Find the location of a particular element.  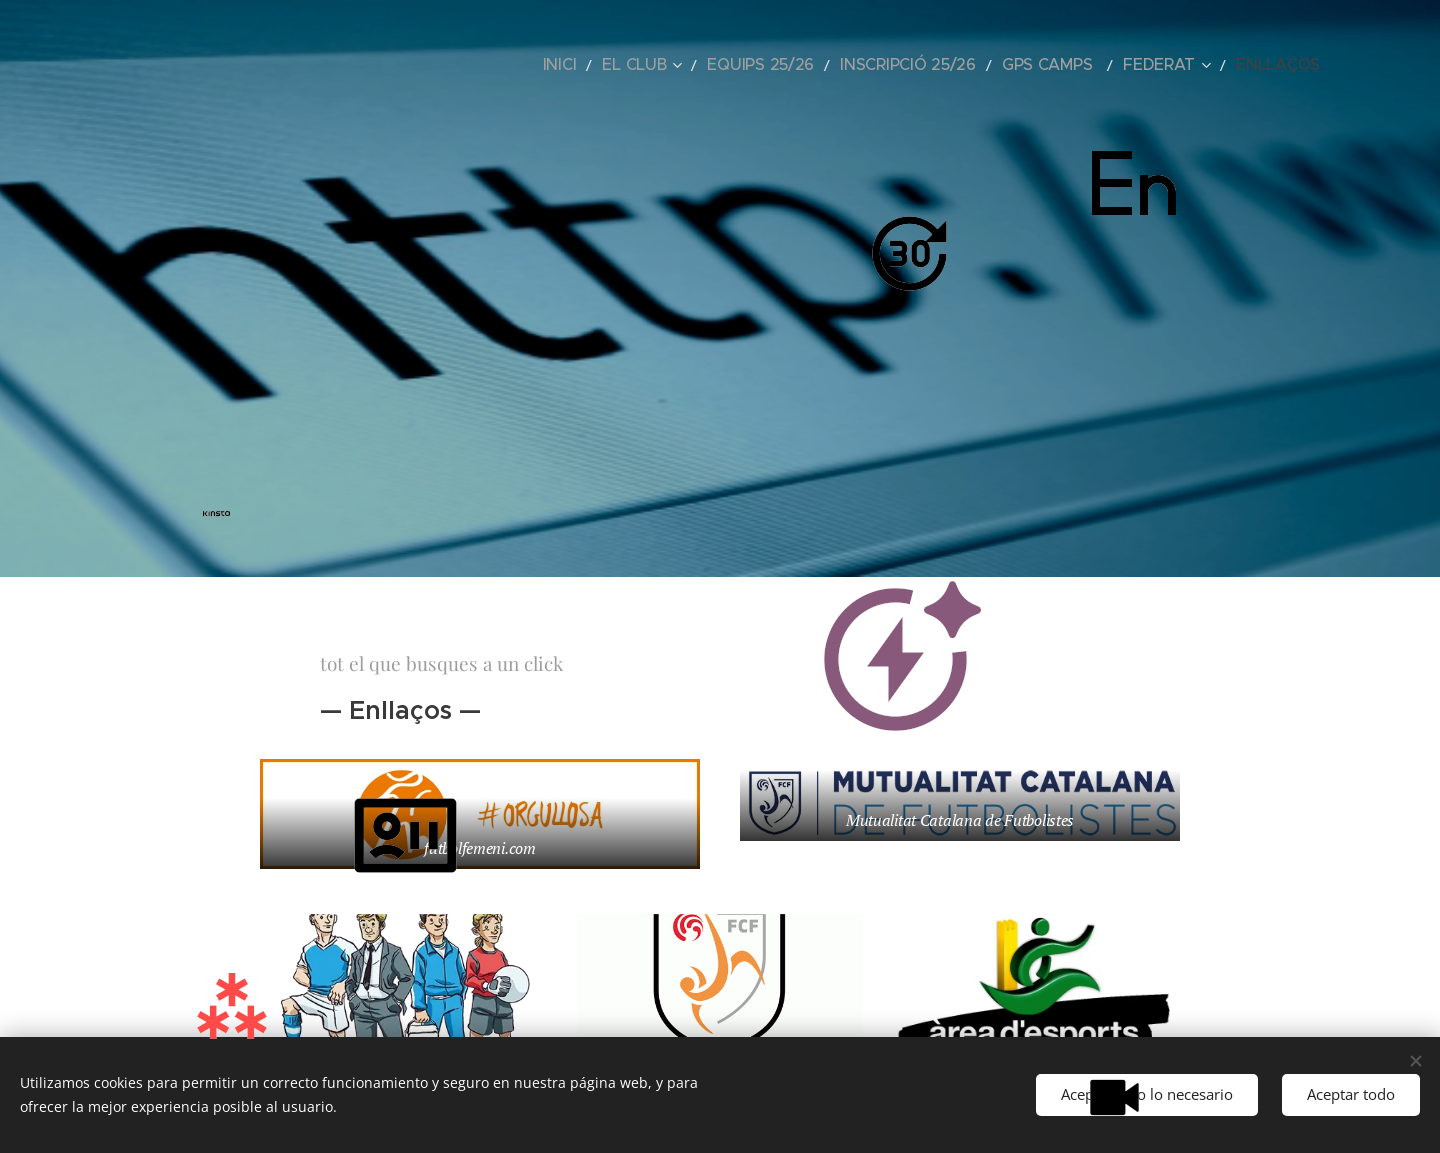

pending pass or credential awaiting approval is located at coordinates (405, 835).